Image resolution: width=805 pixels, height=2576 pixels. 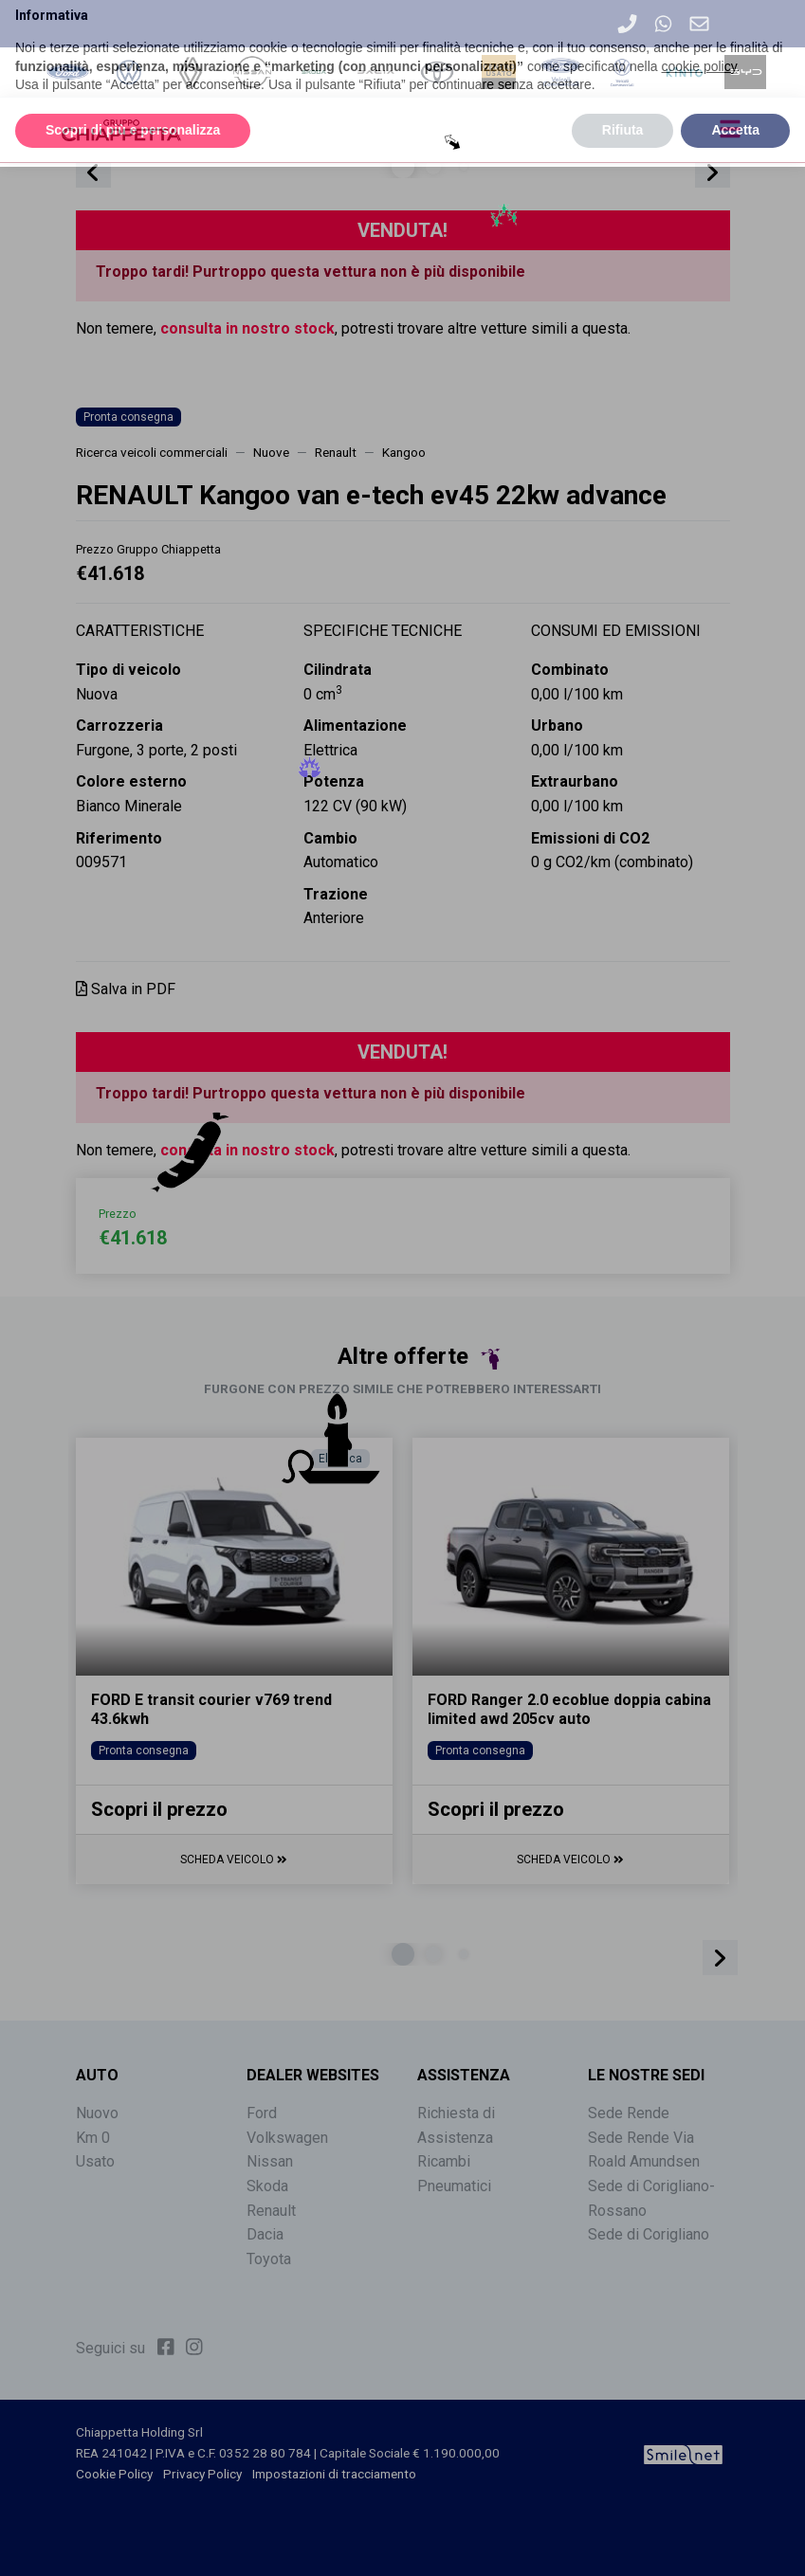 What do you see at coordinates (190, 1152) in the screenshot?
I see `food item in a cooking or recipe game` at bounding box center [190, 1152].